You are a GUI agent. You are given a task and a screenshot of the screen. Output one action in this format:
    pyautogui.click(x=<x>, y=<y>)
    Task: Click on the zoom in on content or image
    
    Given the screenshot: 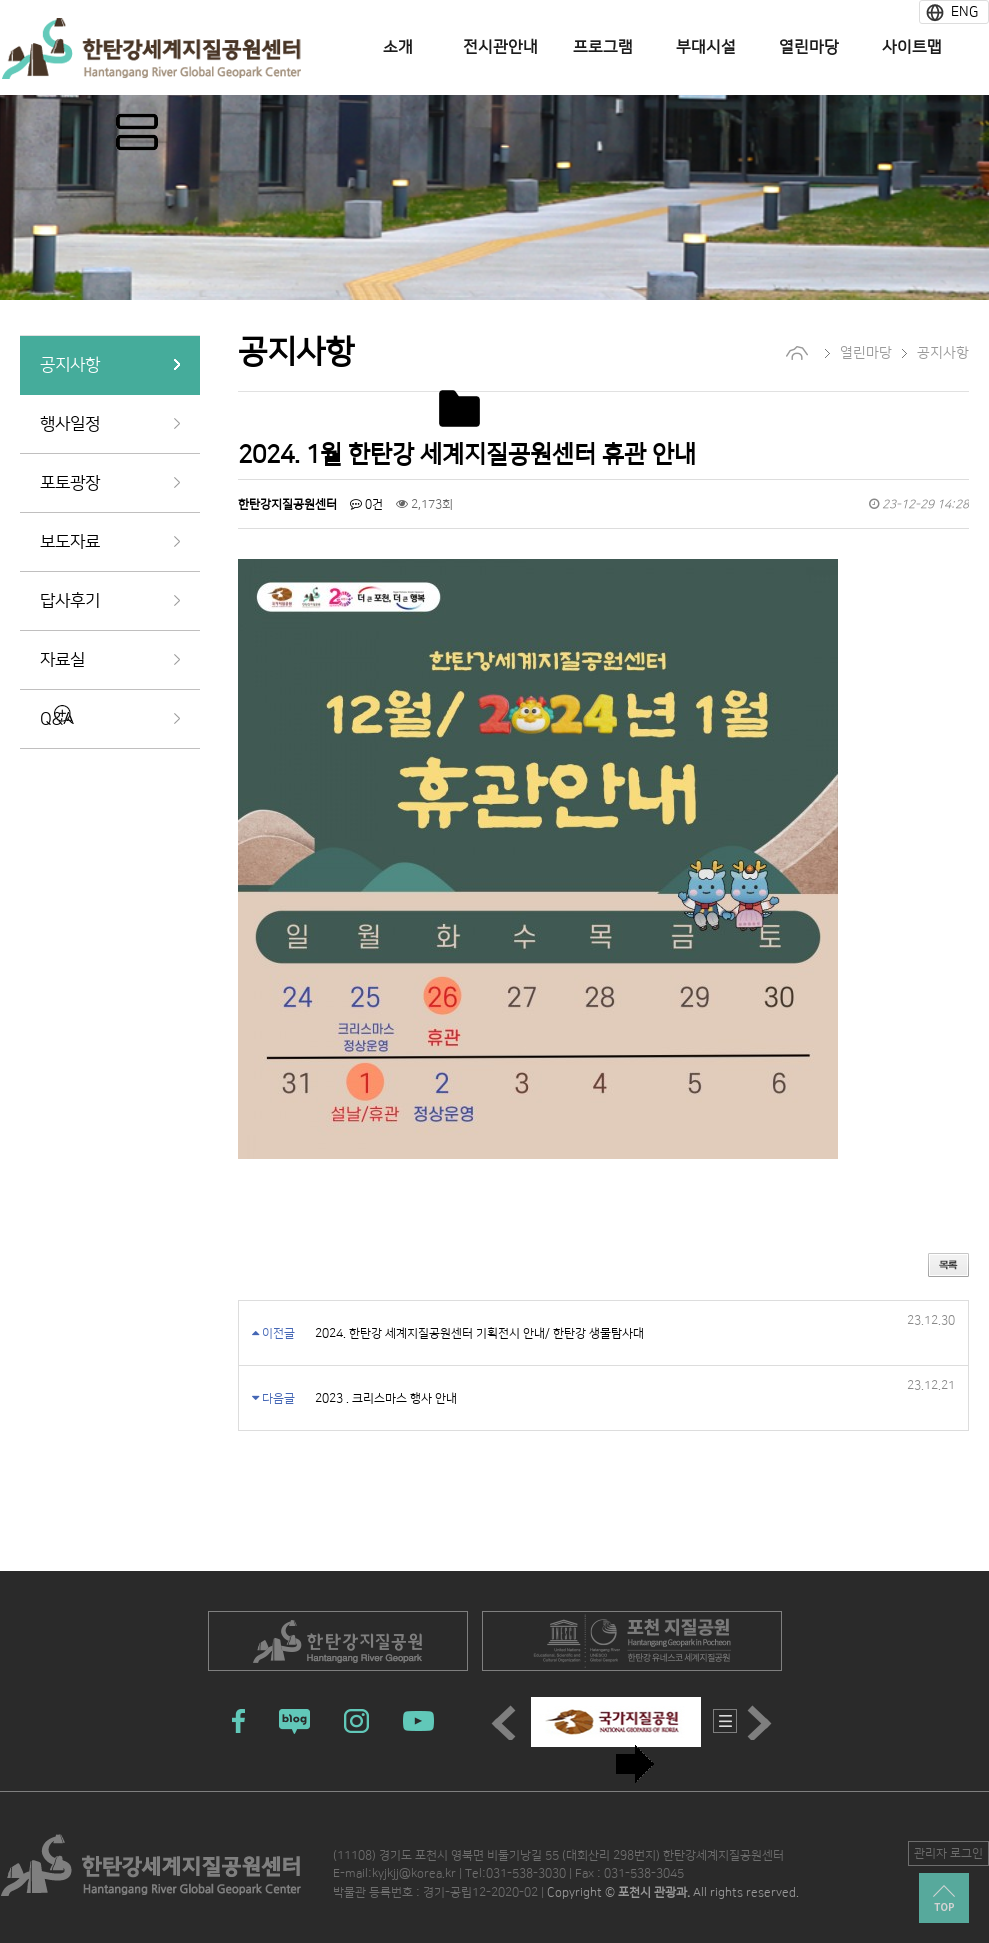 What is the action you would take?
    pyautogui.click(x=63, y=714)
    